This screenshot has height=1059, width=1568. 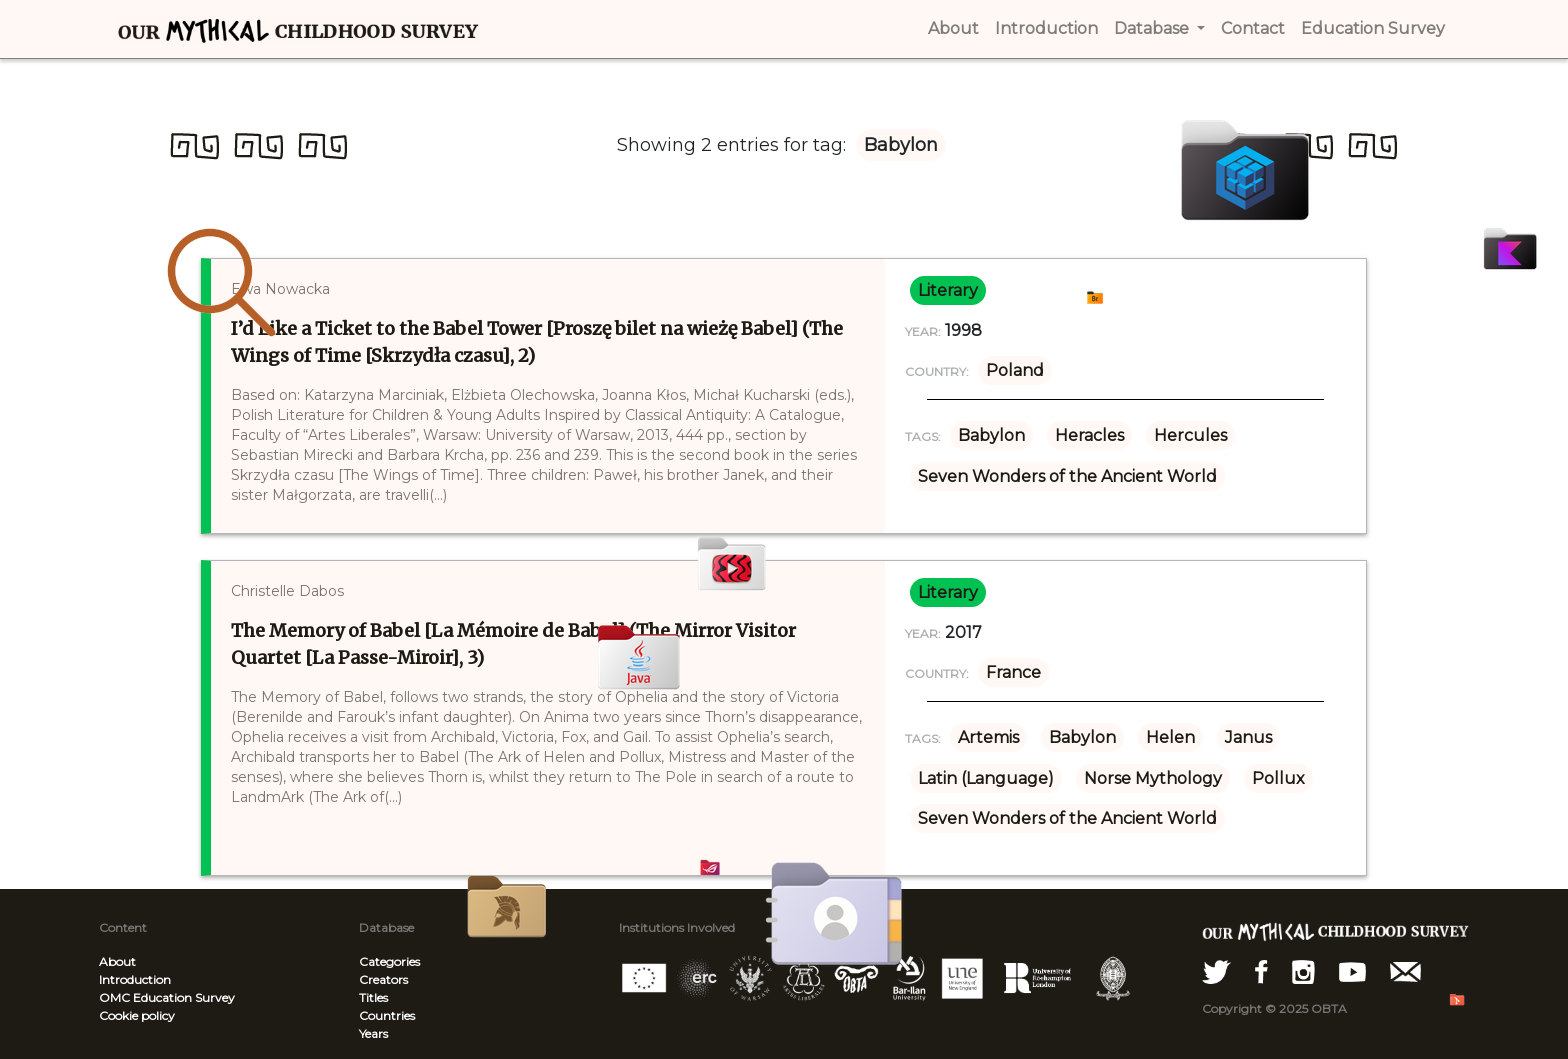 I want to click on open ASUS Republic of Gamers files folder, so click(x=710, y=868).